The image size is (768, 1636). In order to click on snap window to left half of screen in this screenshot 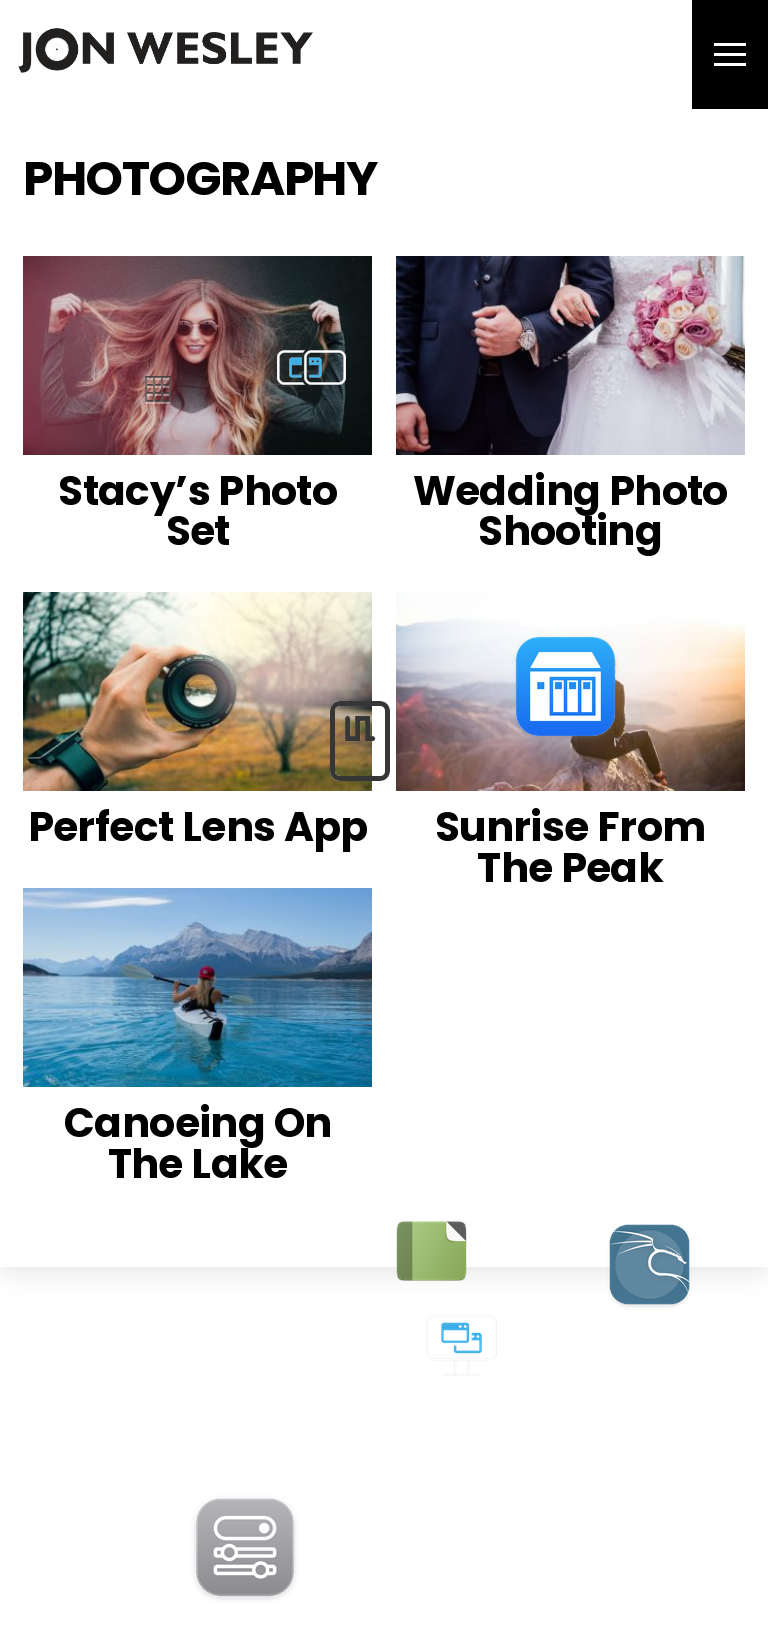, I will do `click(311, 367)`.